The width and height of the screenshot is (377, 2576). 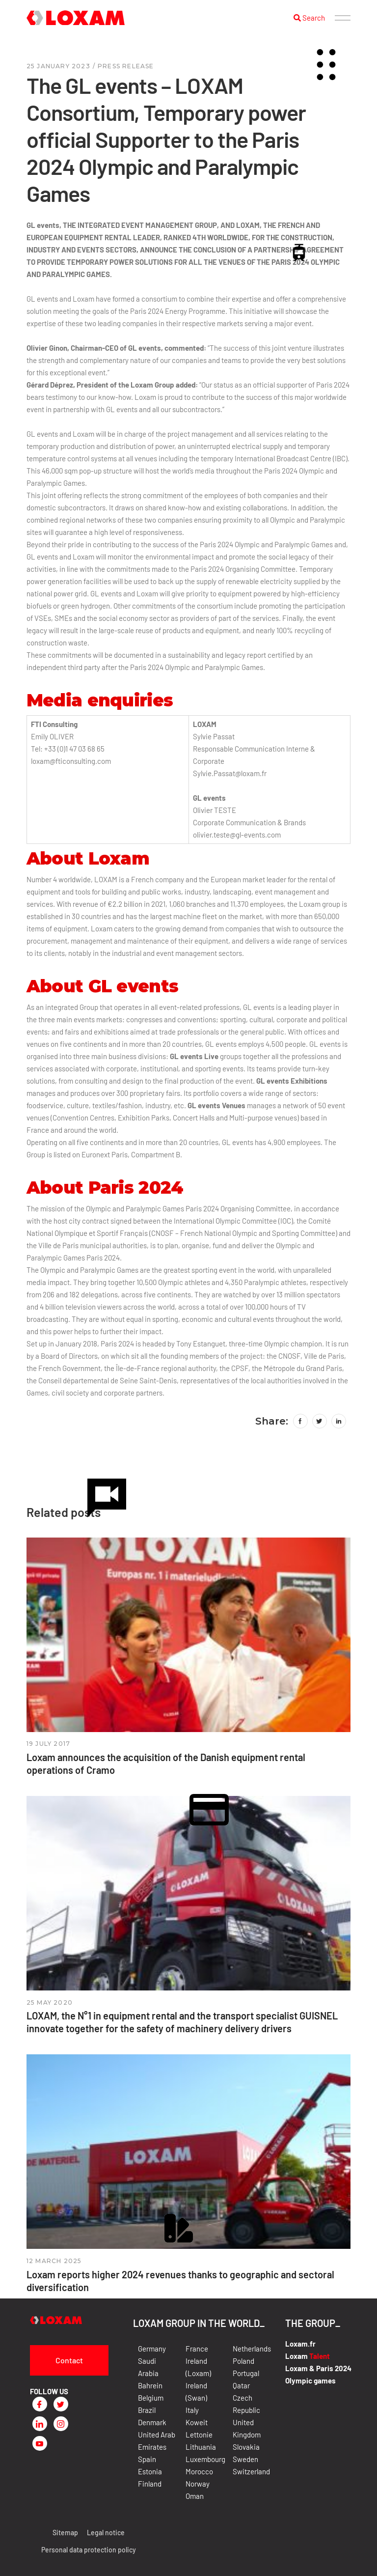 What do you see at coordinates (107, 1498) in the screenshot?
I see `start a video call or chat` at bounding box center [107, 1498].